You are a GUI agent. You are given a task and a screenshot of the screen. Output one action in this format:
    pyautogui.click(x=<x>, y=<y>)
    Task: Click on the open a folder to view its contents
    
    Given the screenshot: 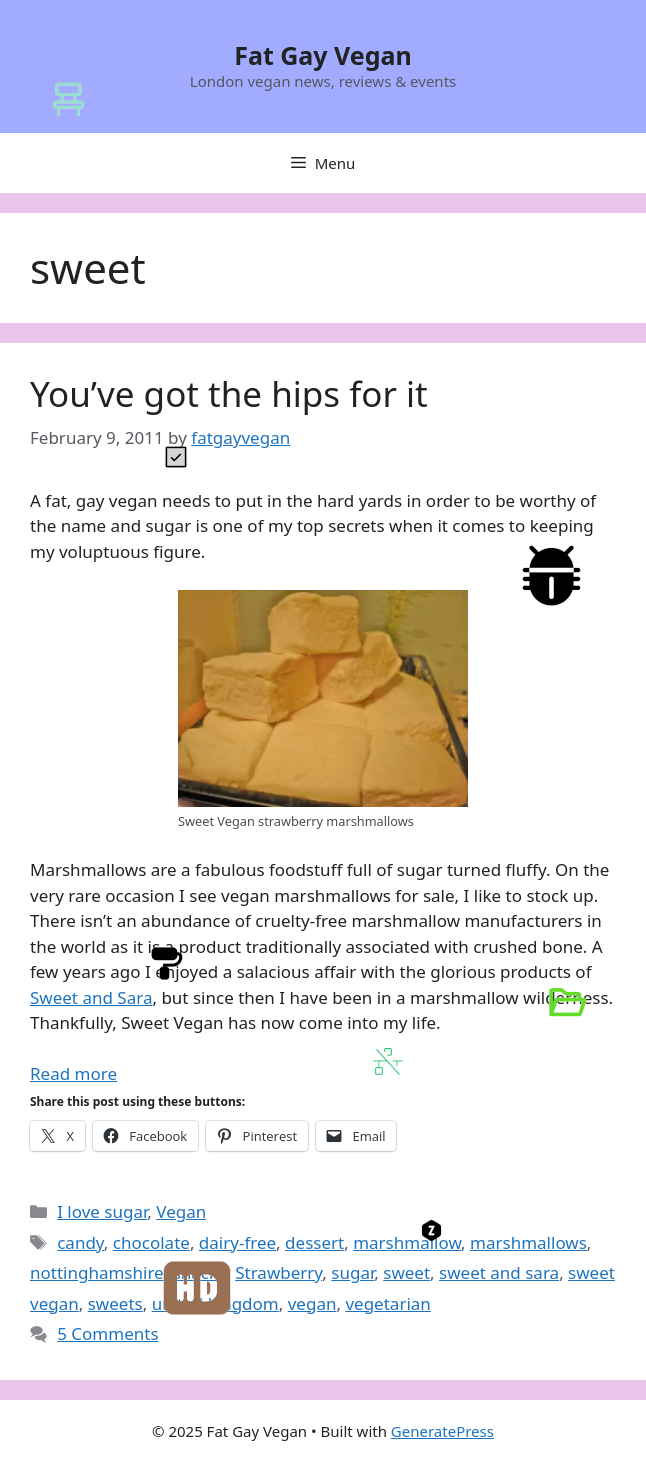 What is the action you would take?
    pyautogui.click(x=566, y=1001)
    